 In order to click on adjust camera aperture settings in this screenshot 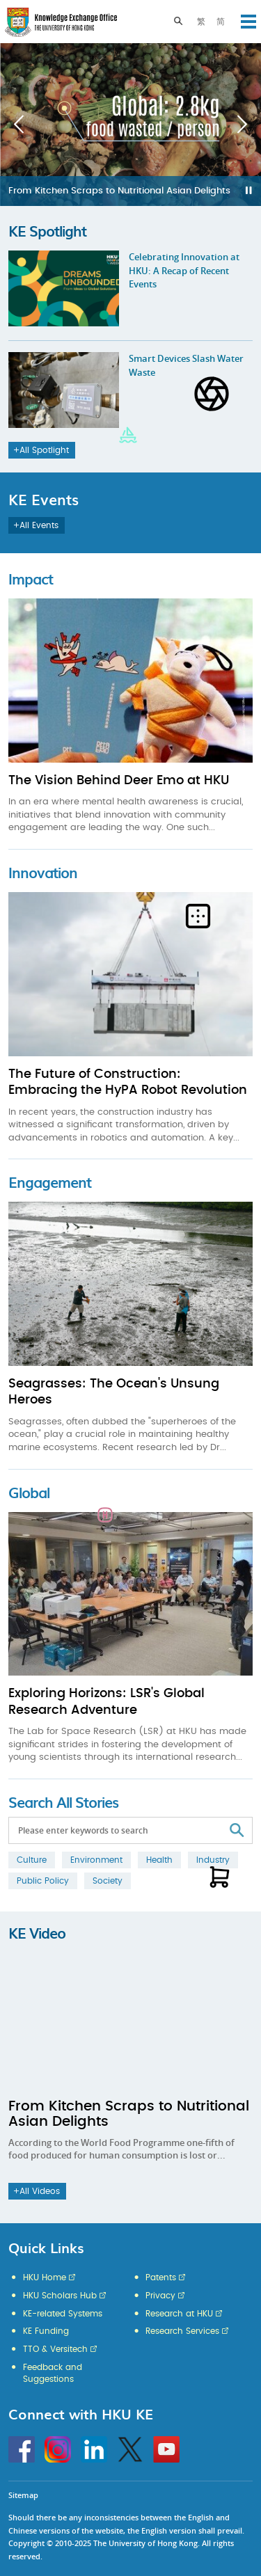, I will do `click(212, 394)`.